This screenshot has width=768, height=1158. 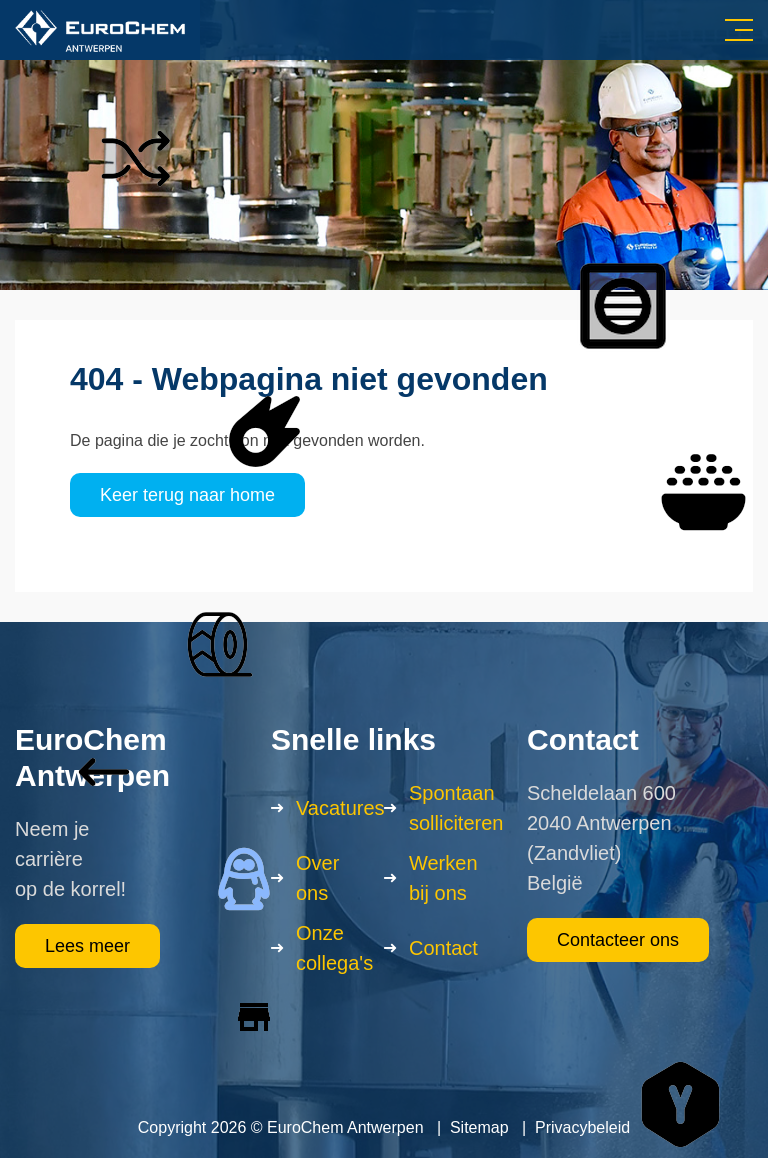 What do you see at coordinates (680, 1104) in the screenshot?
I see `indicates a Y Combinator or YC-related feature` at bounding box center [680, 1104].